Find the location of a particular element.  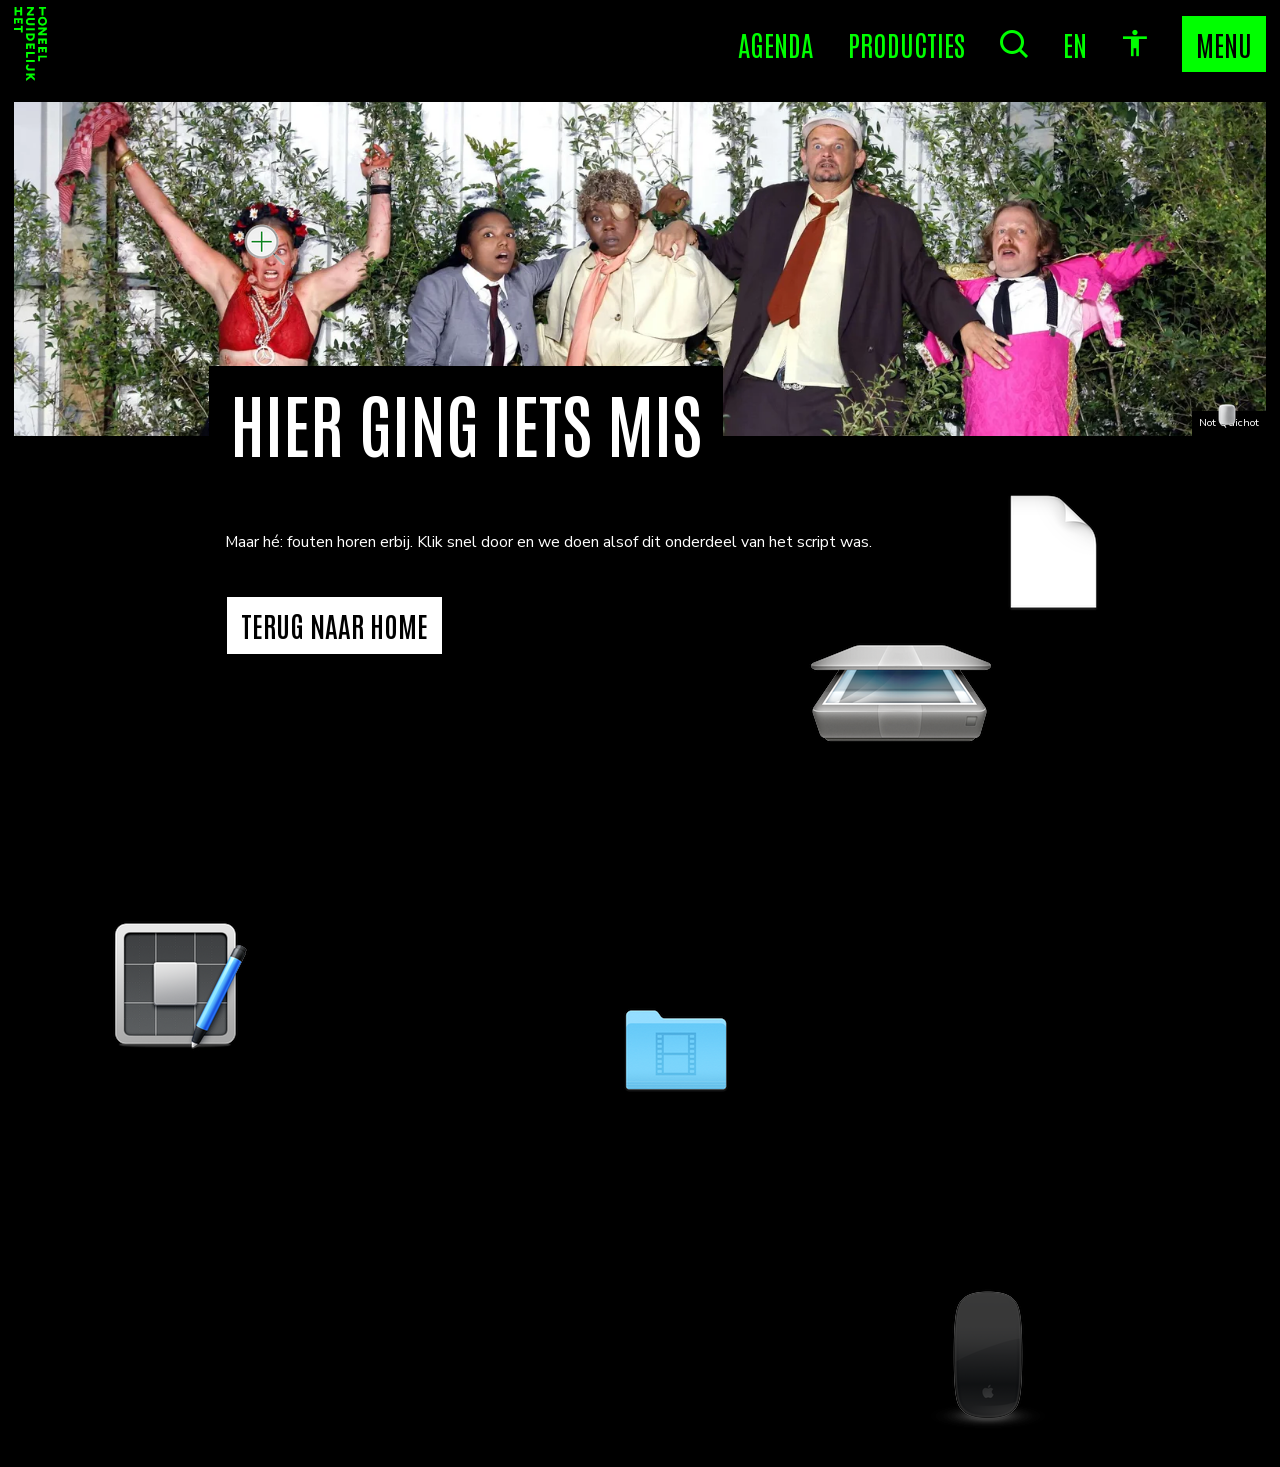

edit or customize assistive control panels is located at coordinates (180, 982).